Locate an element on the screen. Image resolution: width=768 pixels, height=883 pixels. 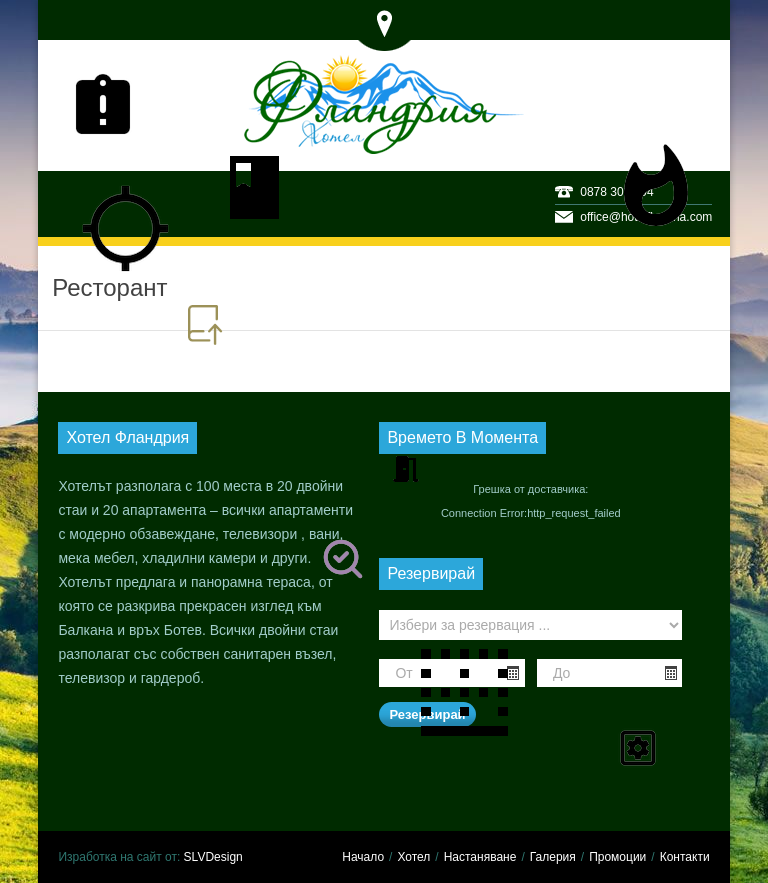
access application settings is located at coordinates (638, 748).